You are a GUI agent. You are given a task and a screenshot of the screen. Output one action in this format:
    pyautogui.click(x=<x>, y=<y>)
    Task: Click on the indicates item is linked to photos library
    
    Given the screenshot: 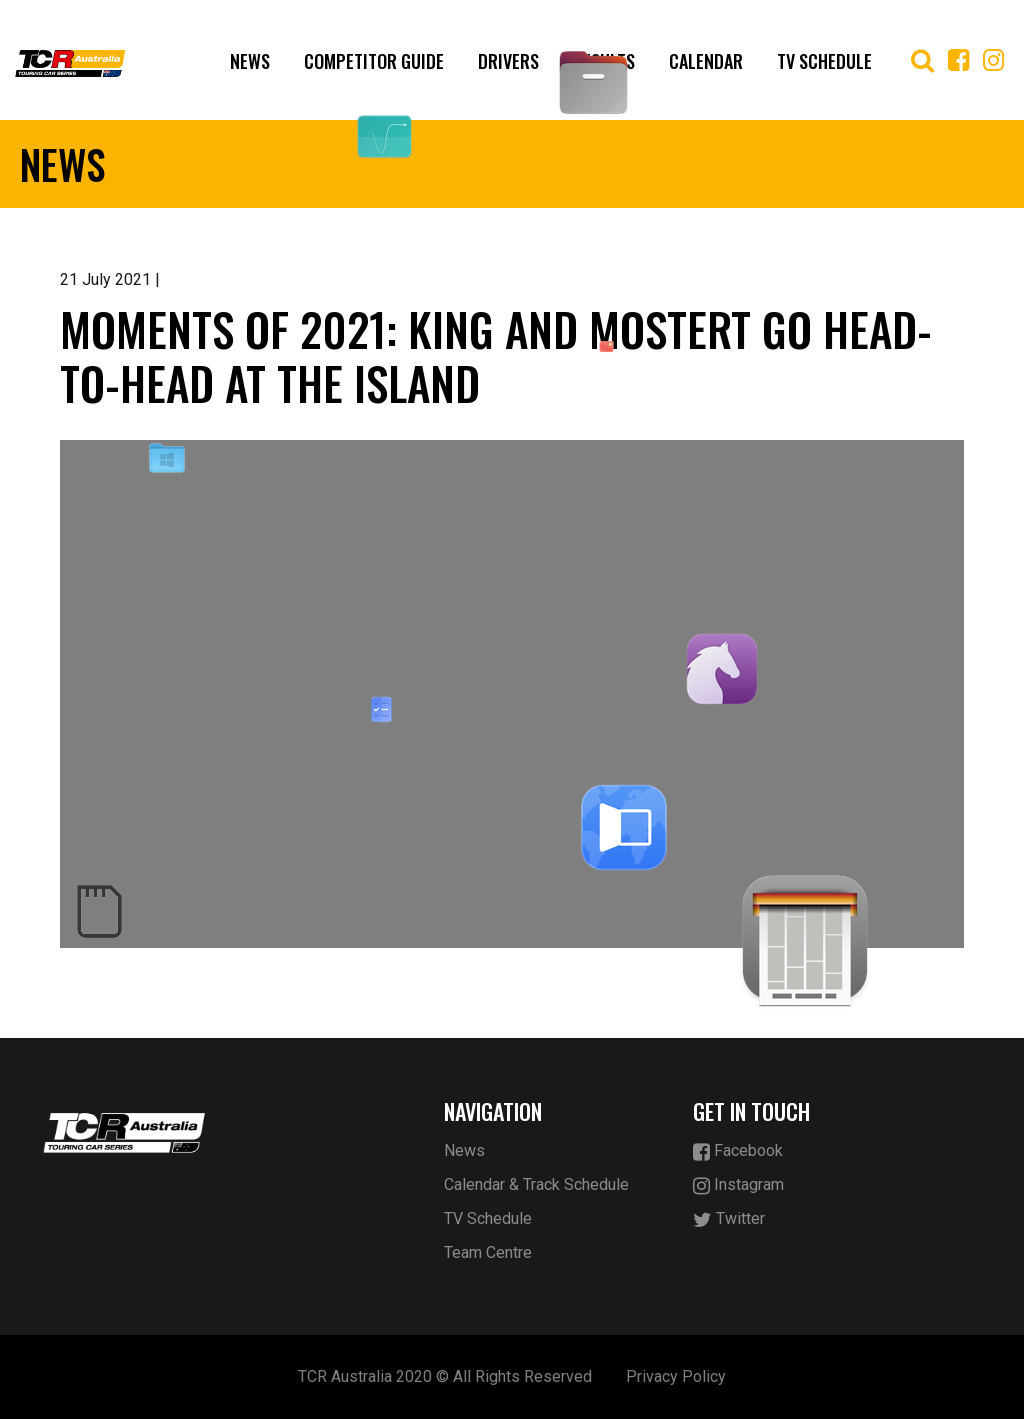 What is the action you would take?
    pyautogui.click(x=606, y=346)
    